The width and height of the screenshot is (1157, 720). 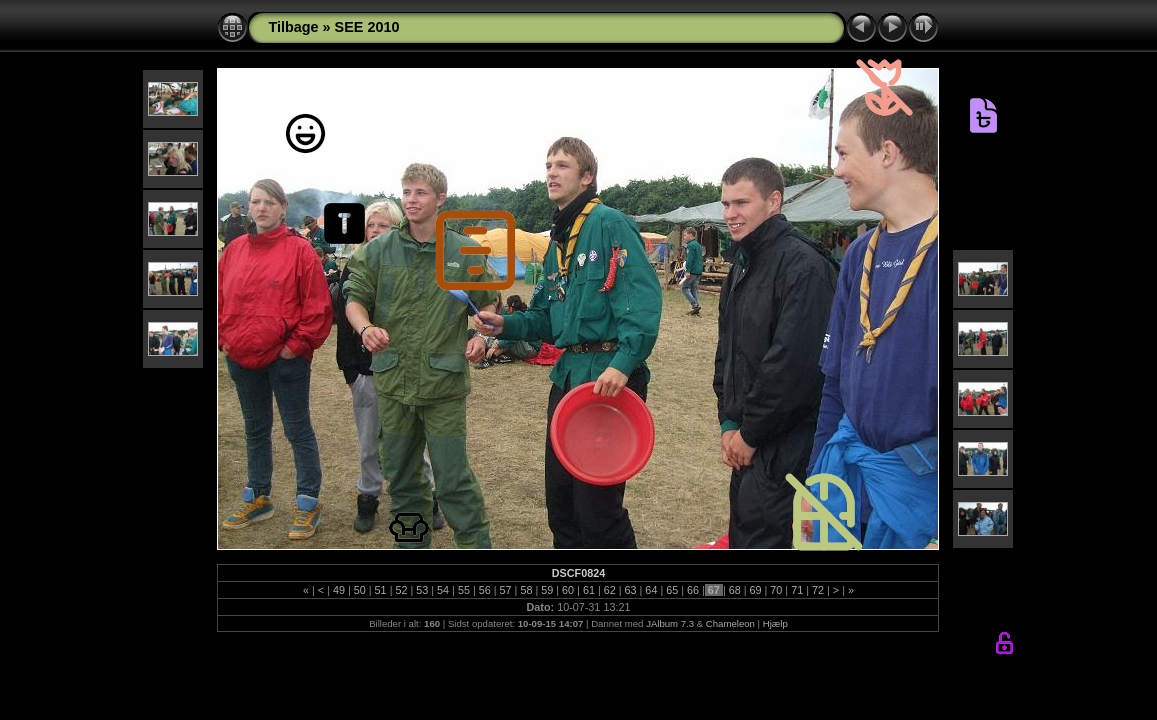 What do you see at coordinates (409, 528) in the screenshot?
I see `browse furniture or home decor items` at bounding box center [409, 528].